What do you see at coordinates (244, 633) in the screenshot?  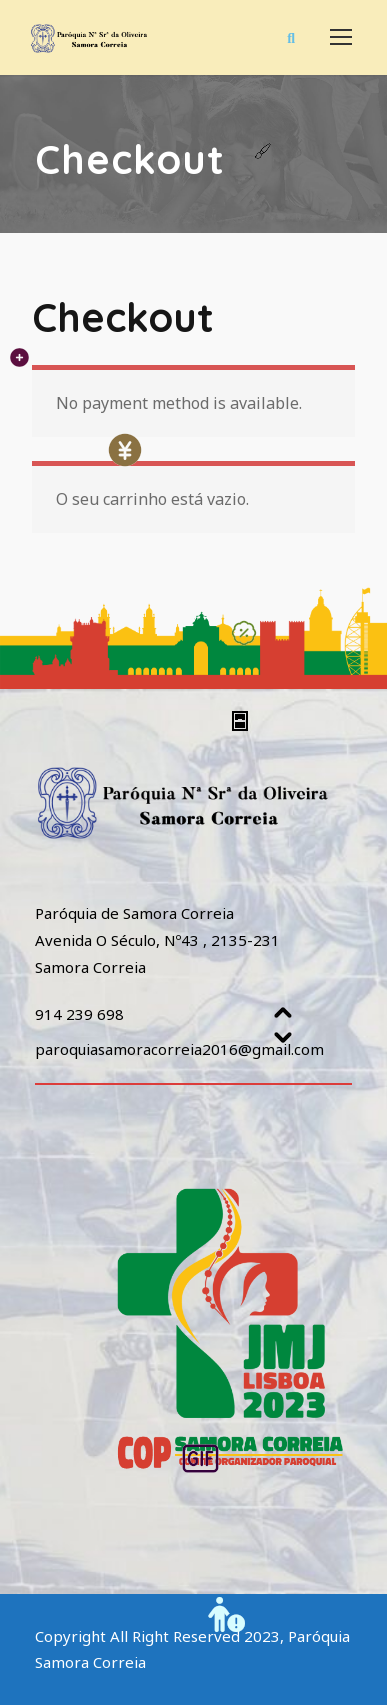 I see `view available discounts or promotions` at bounding box center [244, 633].